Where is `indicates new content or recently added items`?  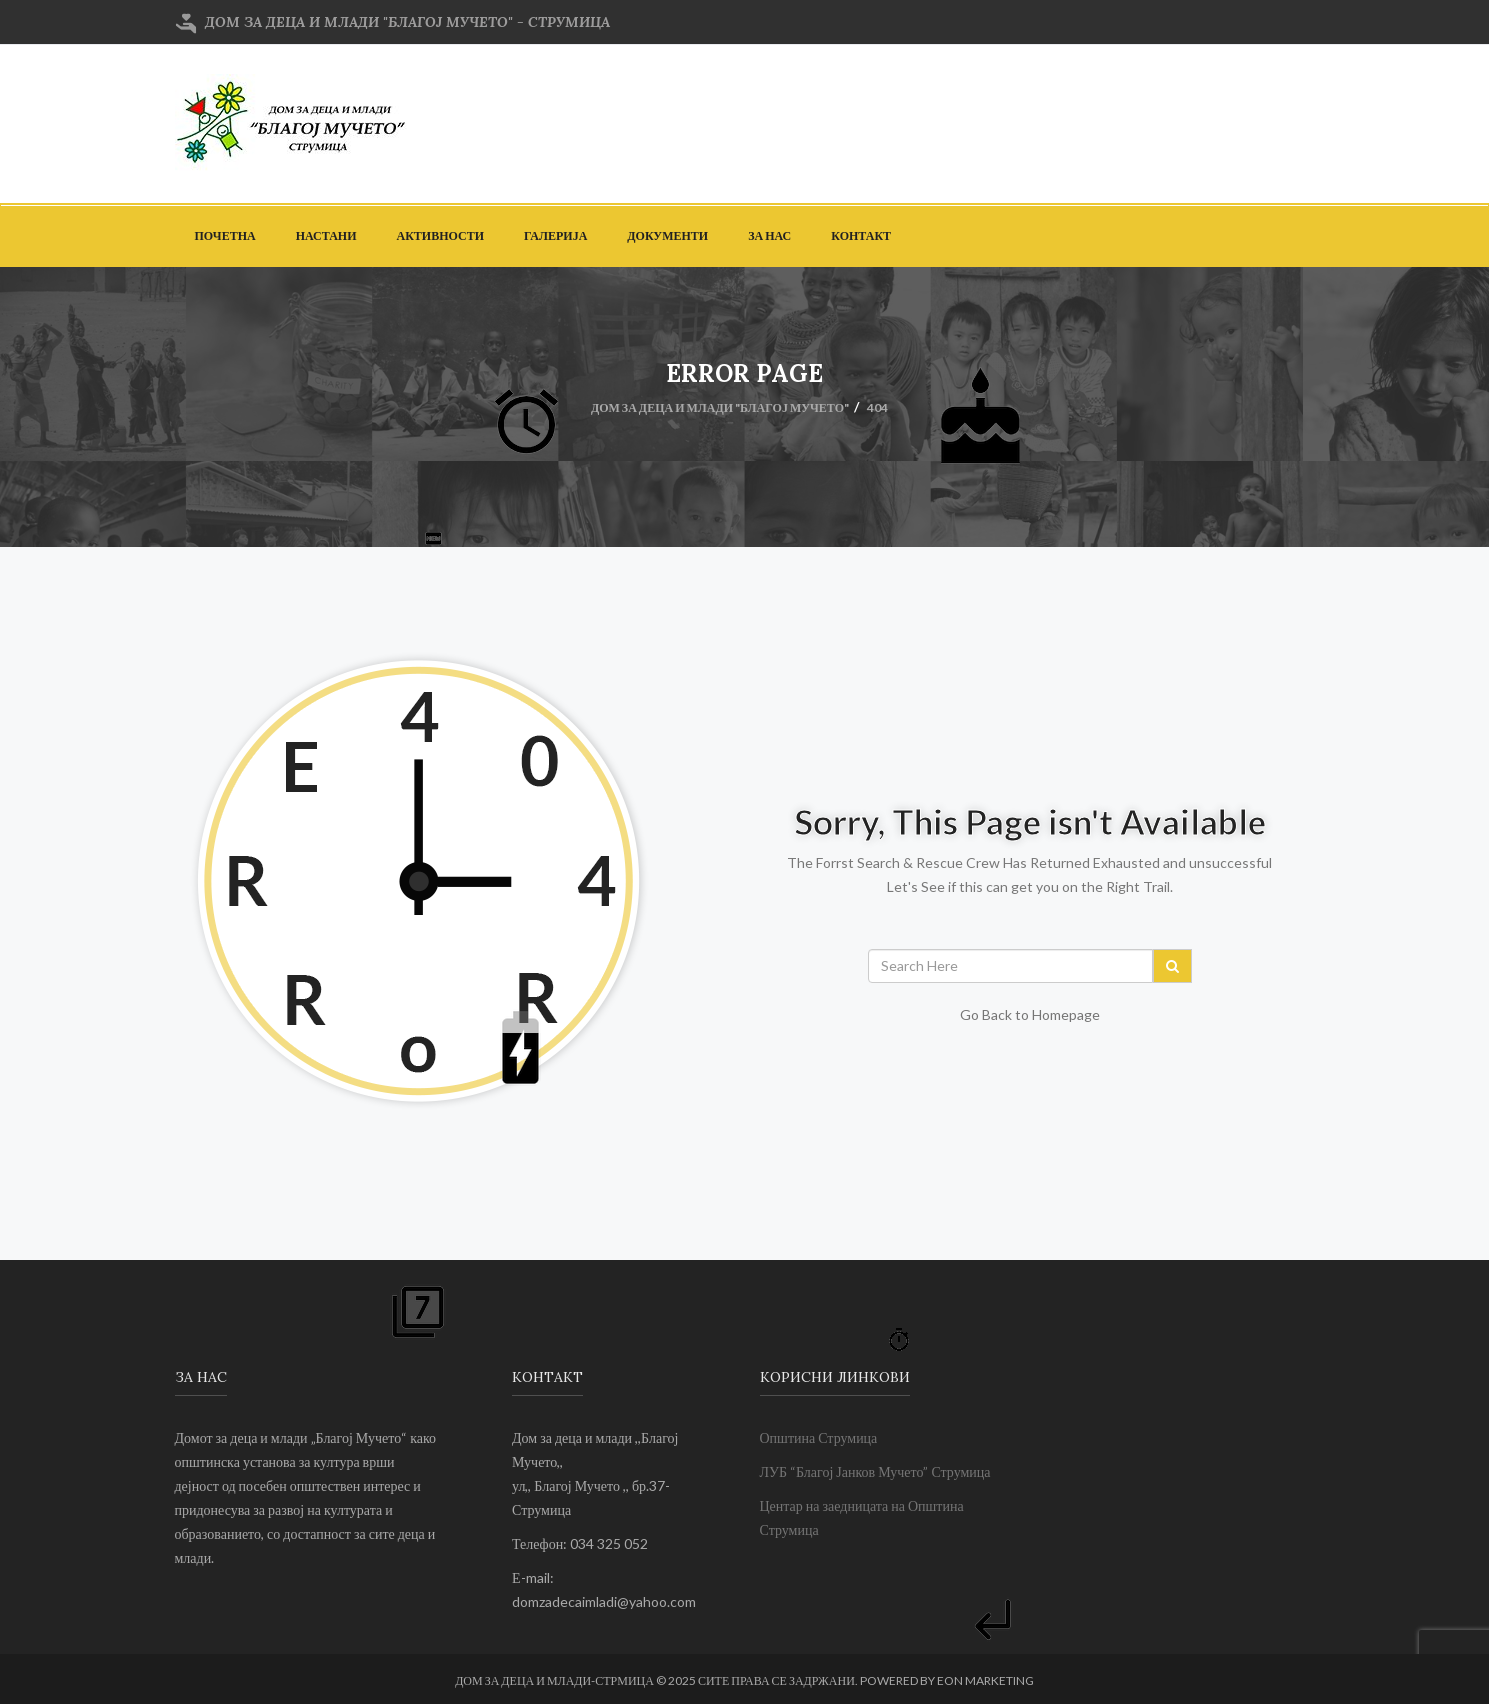
indicates new content or recently added items is located at coordinates (433, 538).